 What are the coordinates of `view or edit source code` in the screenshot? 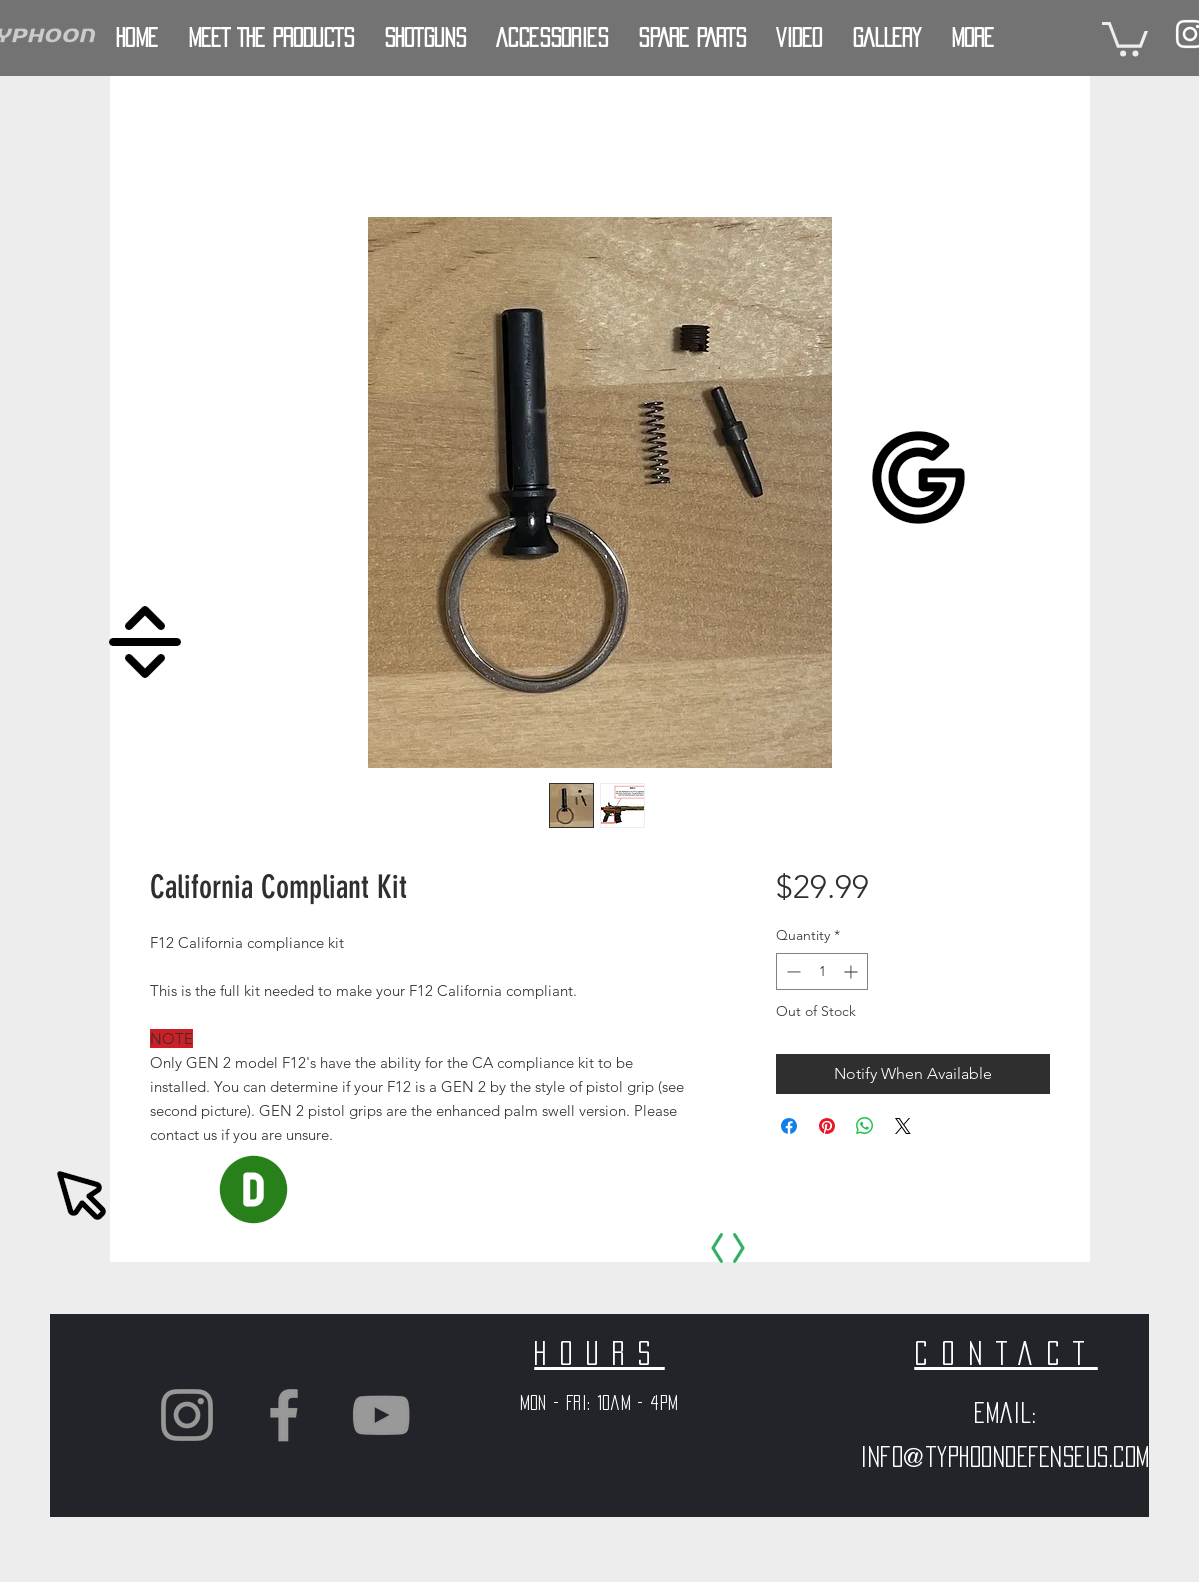 It's located at (728, 1248).